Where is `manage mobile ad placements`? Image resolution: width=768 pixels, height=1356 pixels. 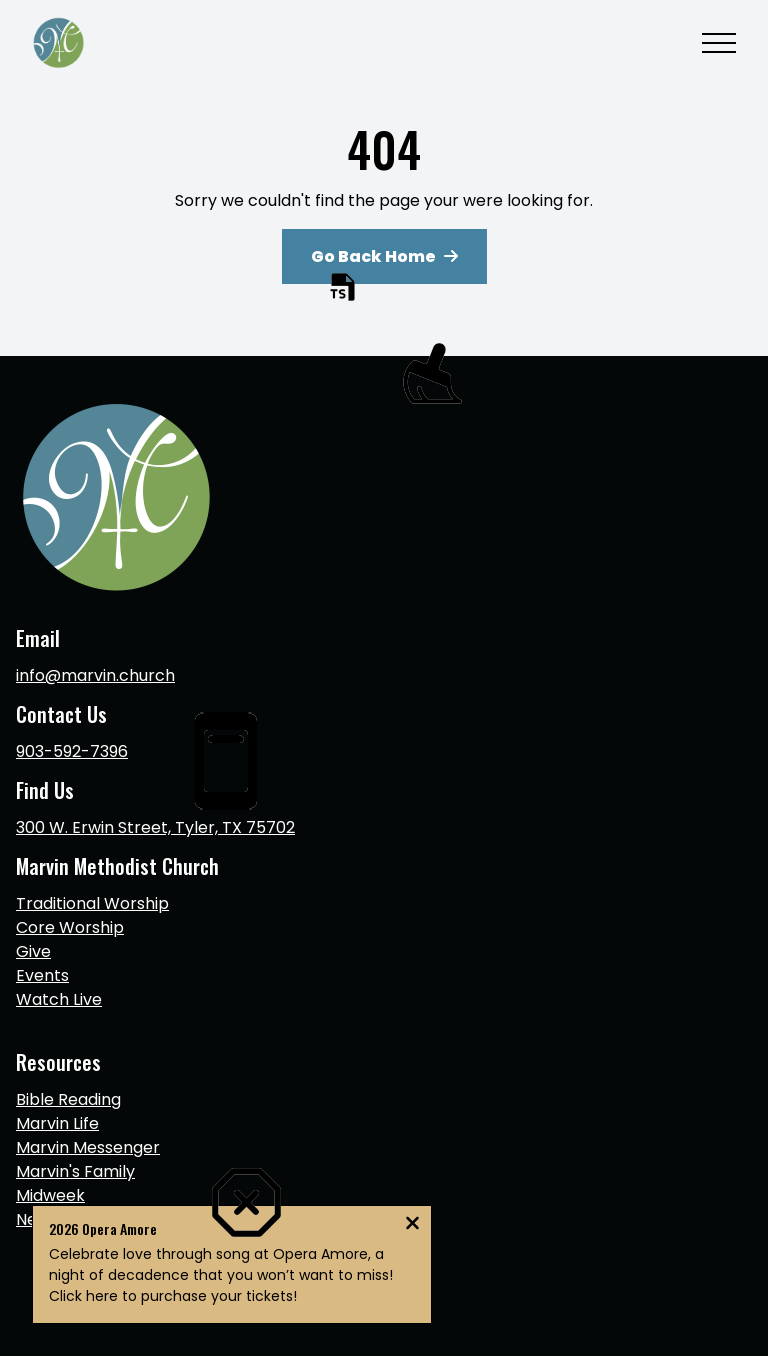 manage mobile ad placements is located at coordinates (226, 761).